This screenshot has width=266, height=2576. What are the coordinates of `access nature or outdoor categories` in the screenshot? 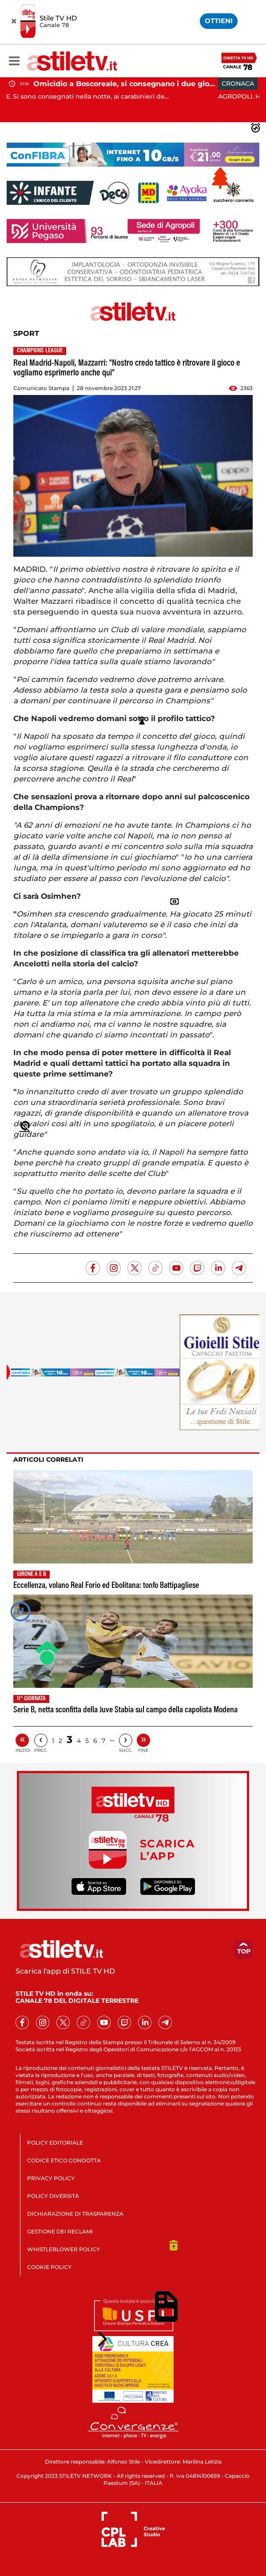 It's located at (220, 178).